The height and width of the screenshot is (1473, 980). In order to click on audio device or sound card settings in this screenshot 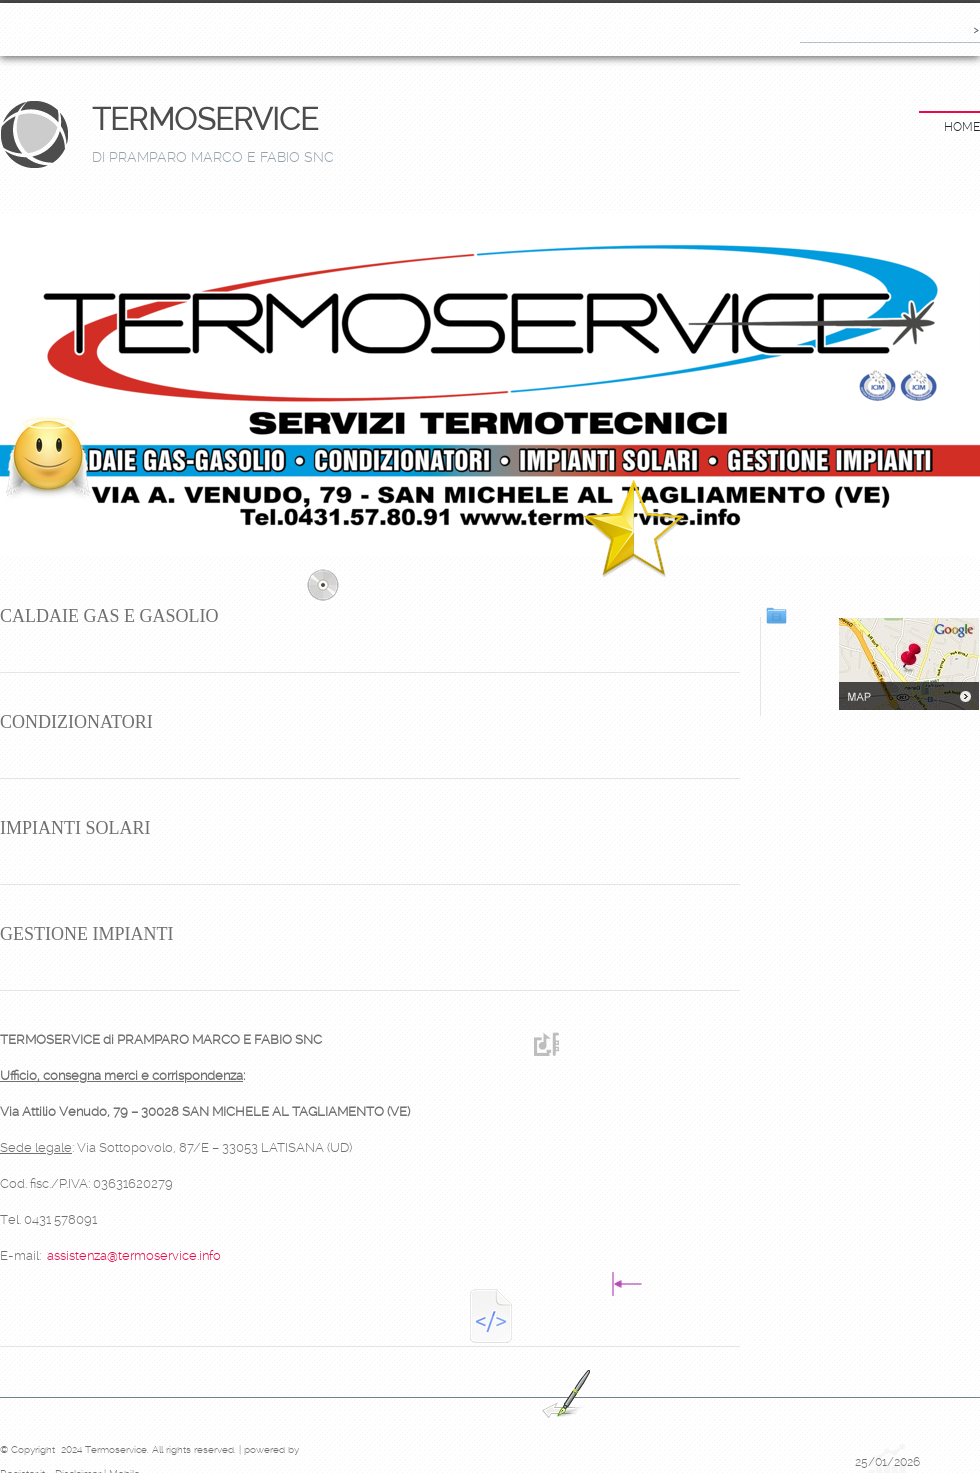, I will do `click(546, 1043)`.